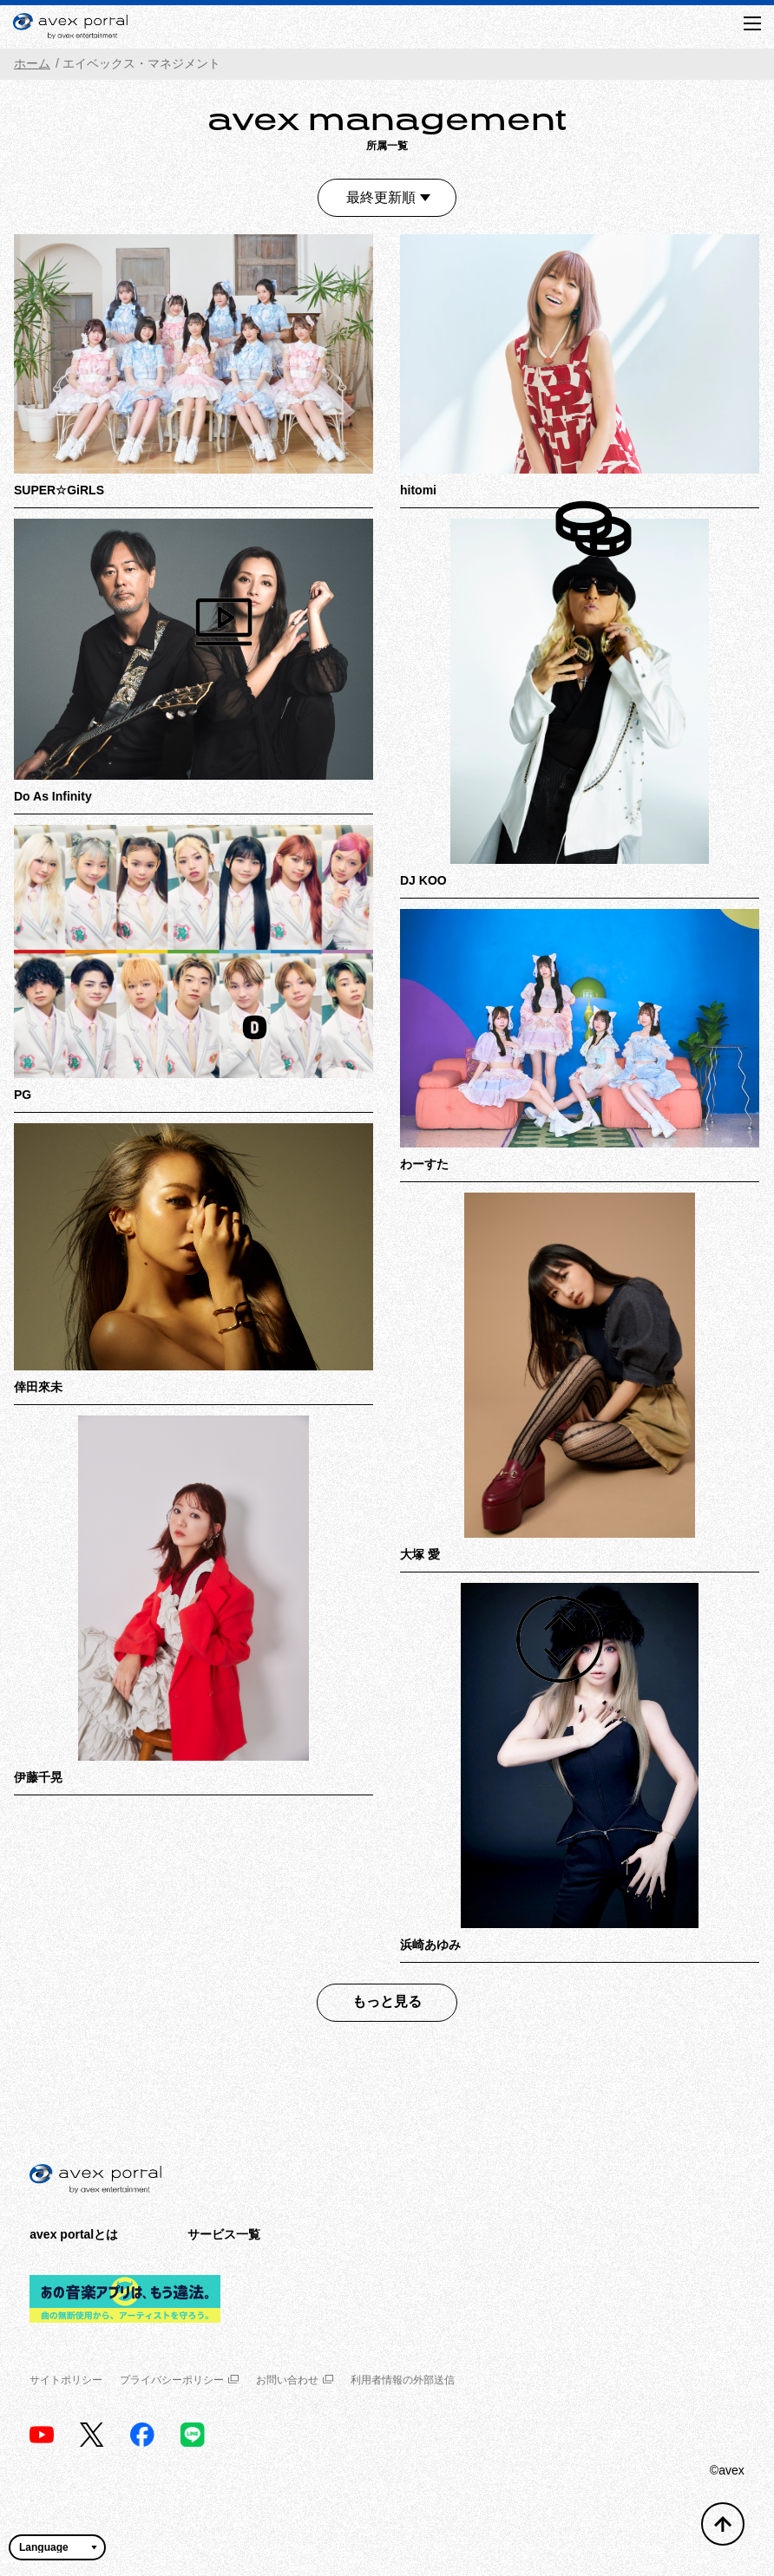 Image resolution: width=774 pixels, height=2576 pixels. Describe the element at coordinates (254, 1027) in the screenshot. I see `indicates a "D" grade or rating` at that location.